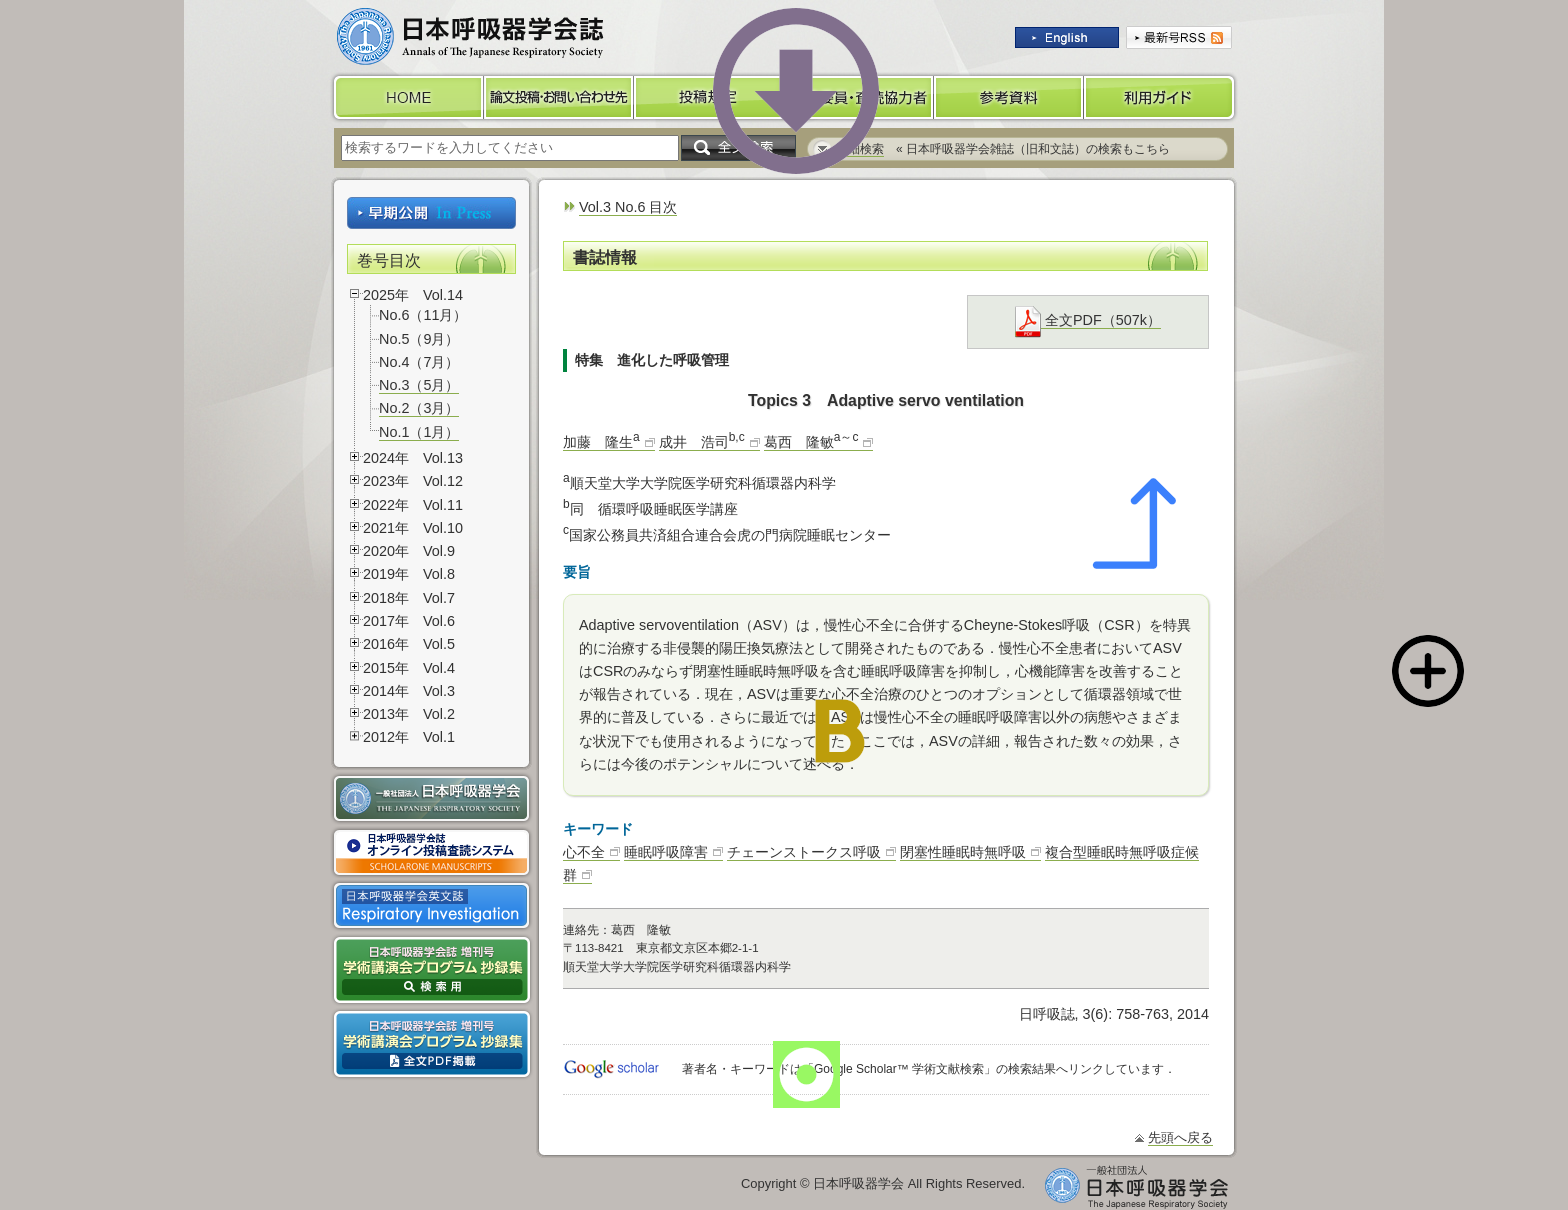 The image size is (1568, 1210). Describe the element at coordinates (796, 91) in the screenshot. I see `download a file or content` at that location.